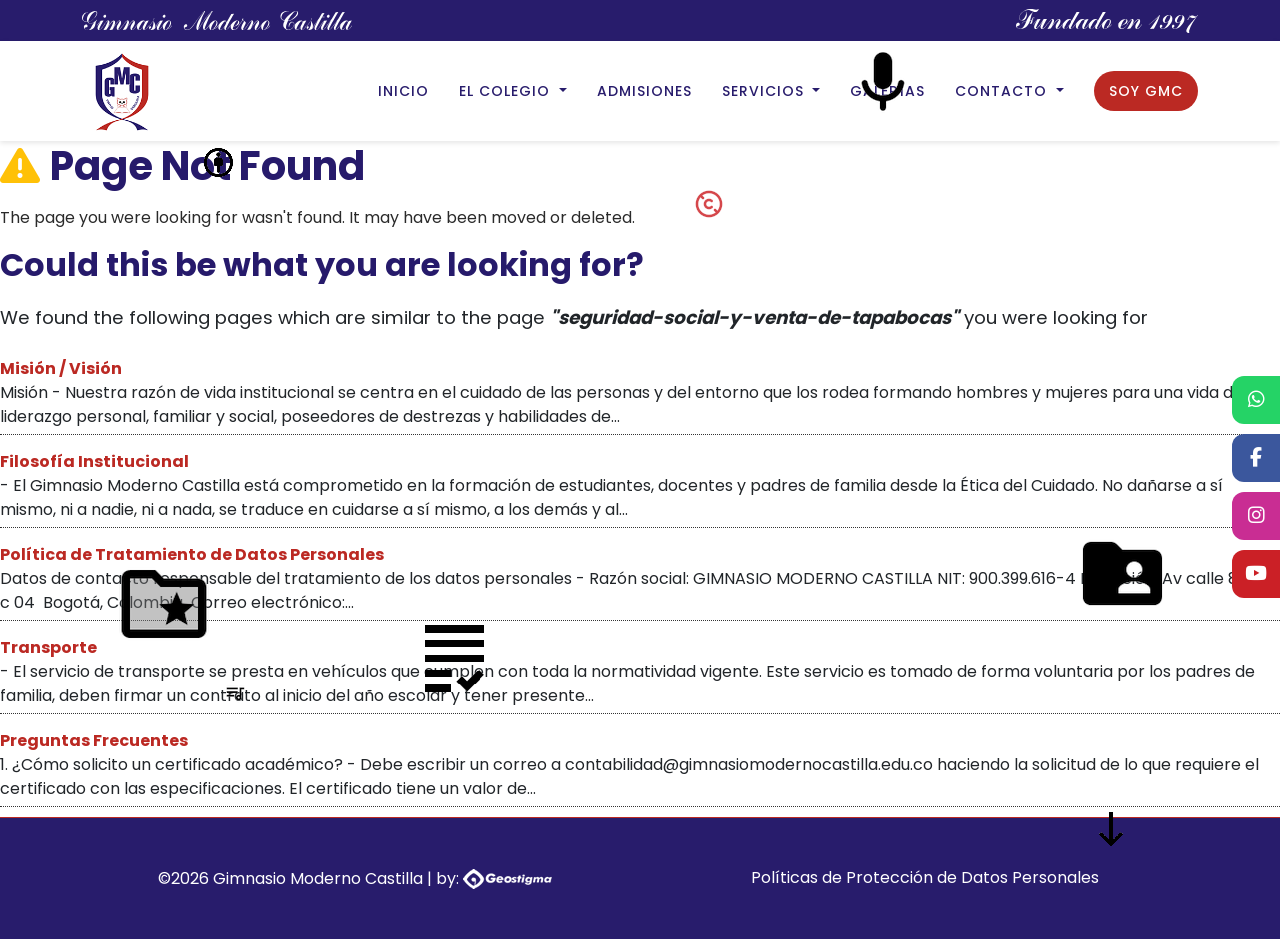 This screenshot has width=1280, height=939. I want to click on view grading or assessment results, so click(454, 658).